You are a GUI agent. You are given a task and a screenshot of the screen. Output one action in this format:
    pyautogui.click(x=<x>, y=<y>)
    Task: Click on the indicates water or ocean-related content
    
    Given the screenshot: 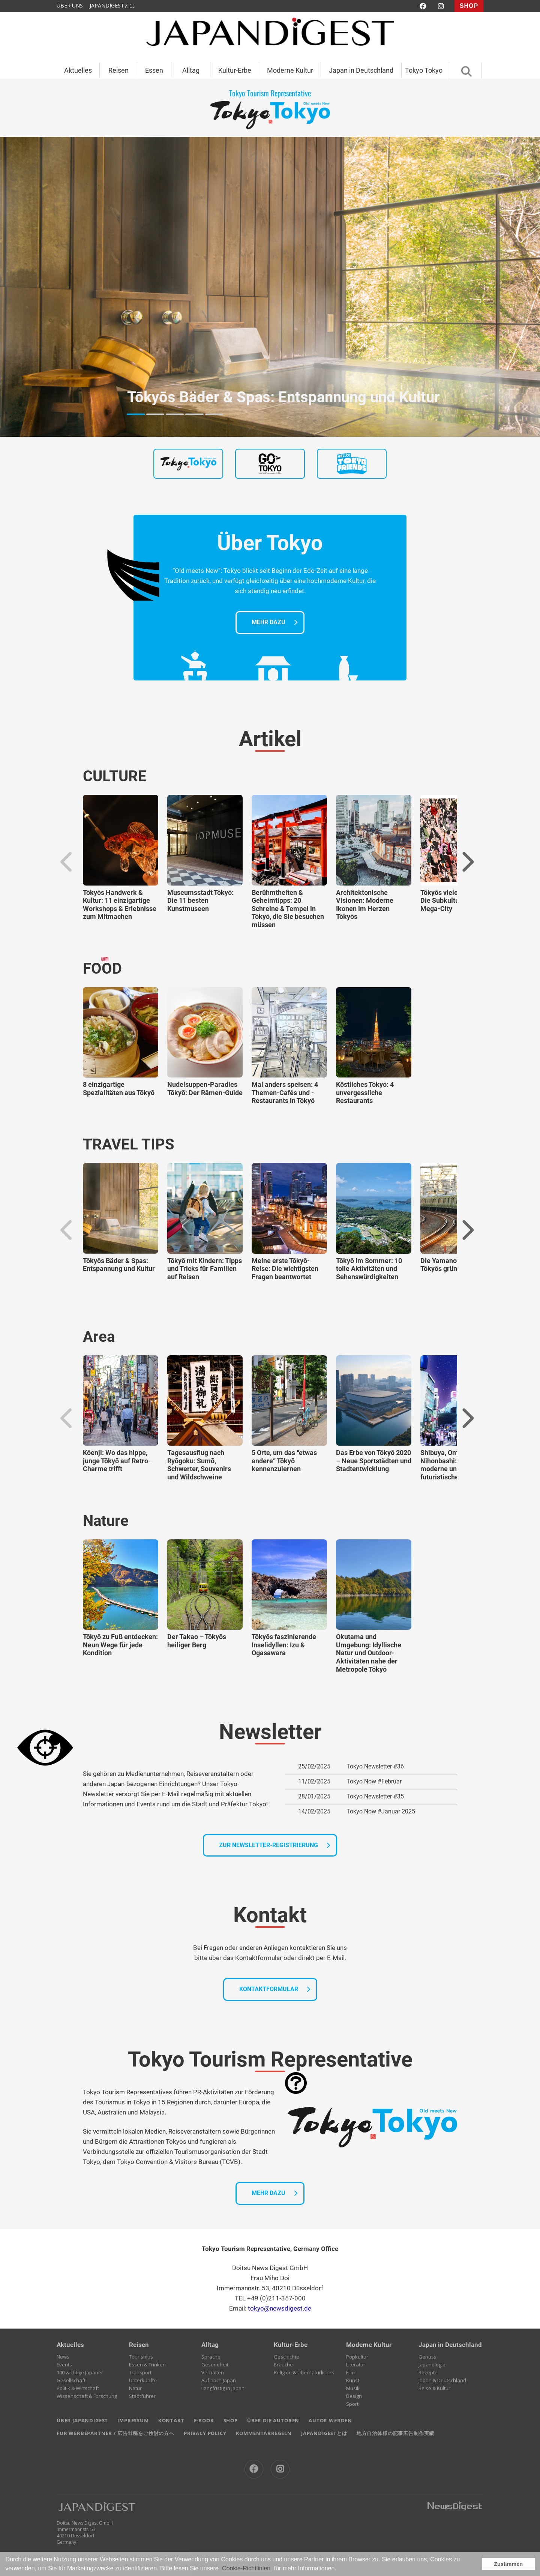 What is the action you would take?
    pyautogui.click(x=105, y=959)
    